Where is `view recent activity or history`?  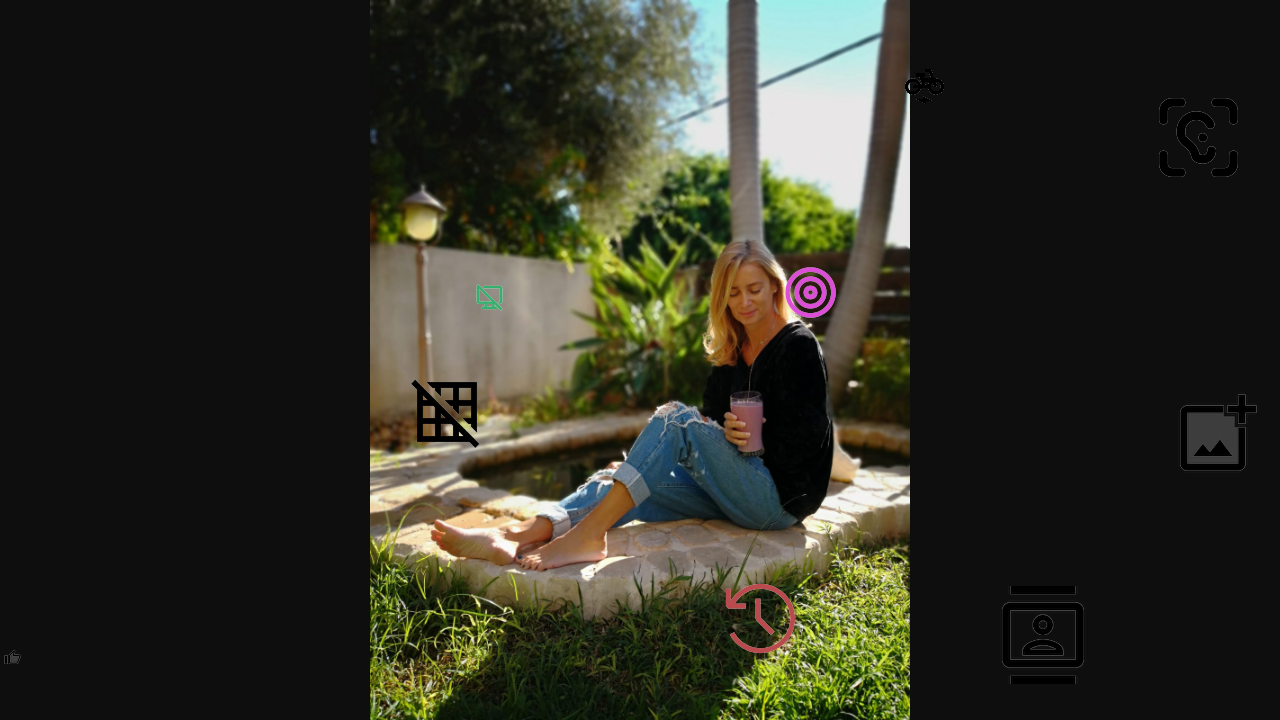 view recent activity or history is located at coordinates (760, 618).